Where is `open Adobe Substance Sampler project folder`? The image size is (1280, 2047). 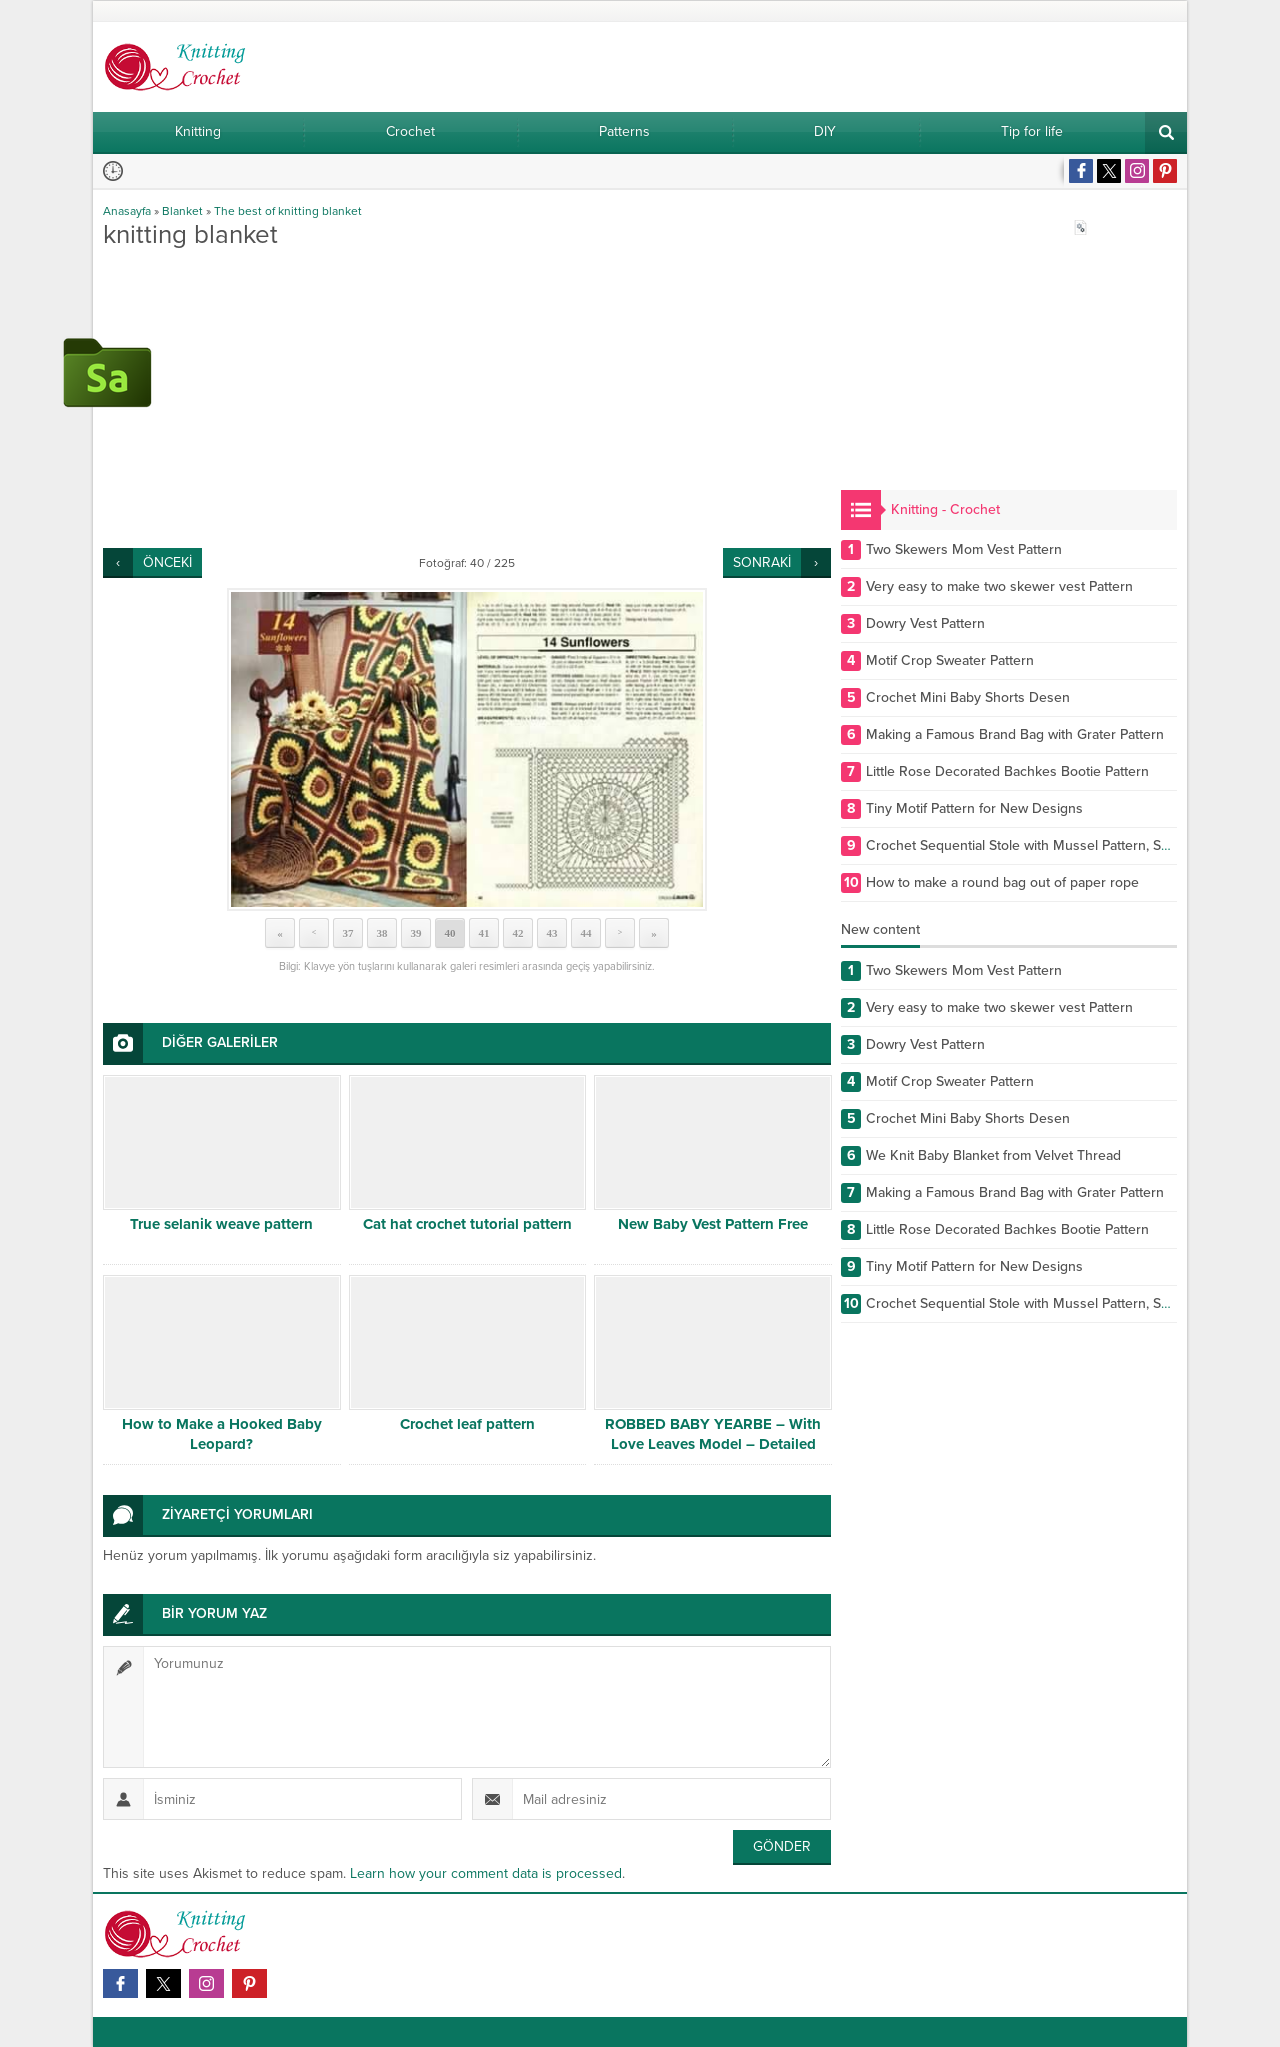
open Adobe Substance Sampler project folder is located at coordinates (107, 375).